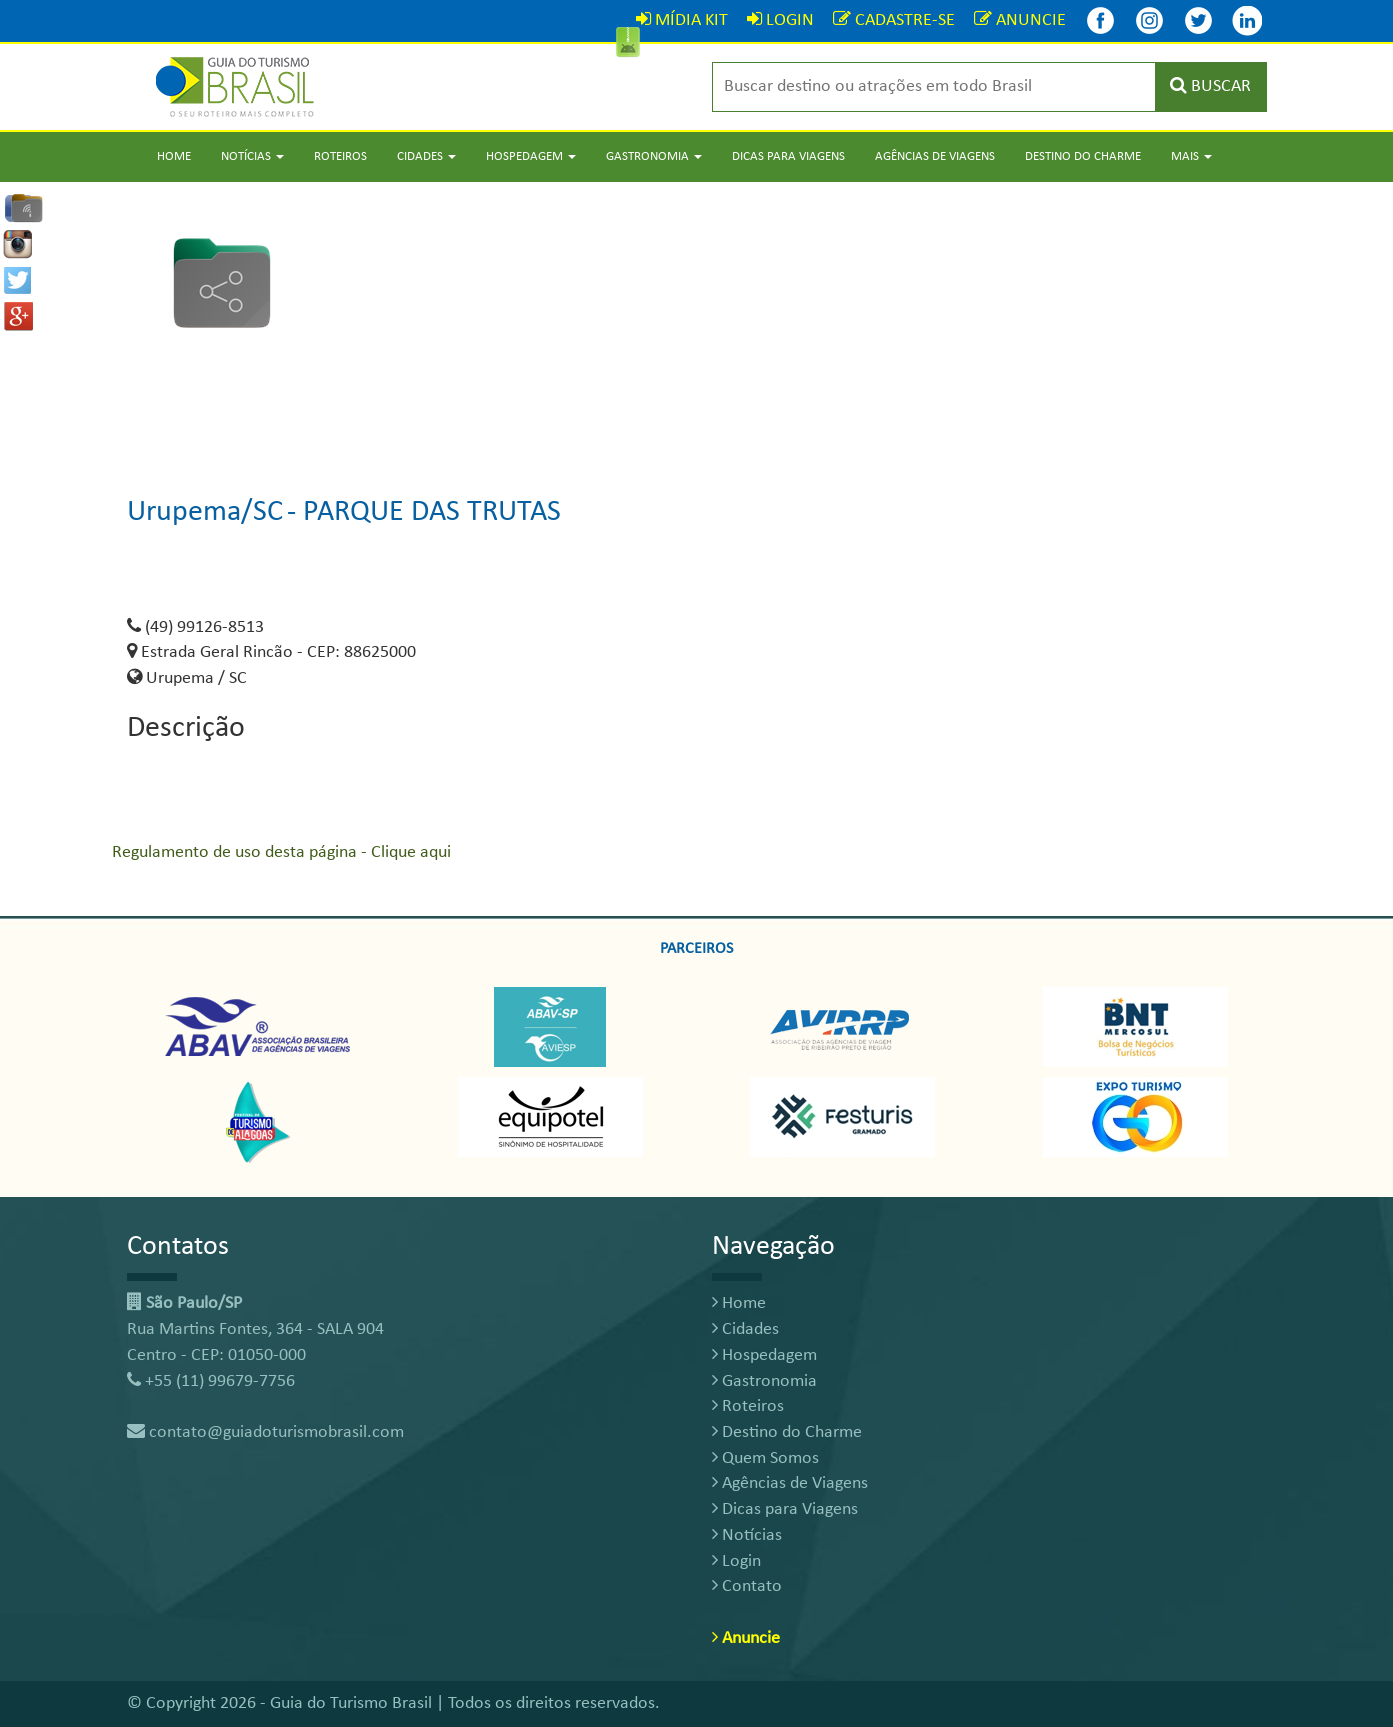 The width and height of the screenshot is (1393, 1727). I want to click on android application package file (APK), so click(628, 42).